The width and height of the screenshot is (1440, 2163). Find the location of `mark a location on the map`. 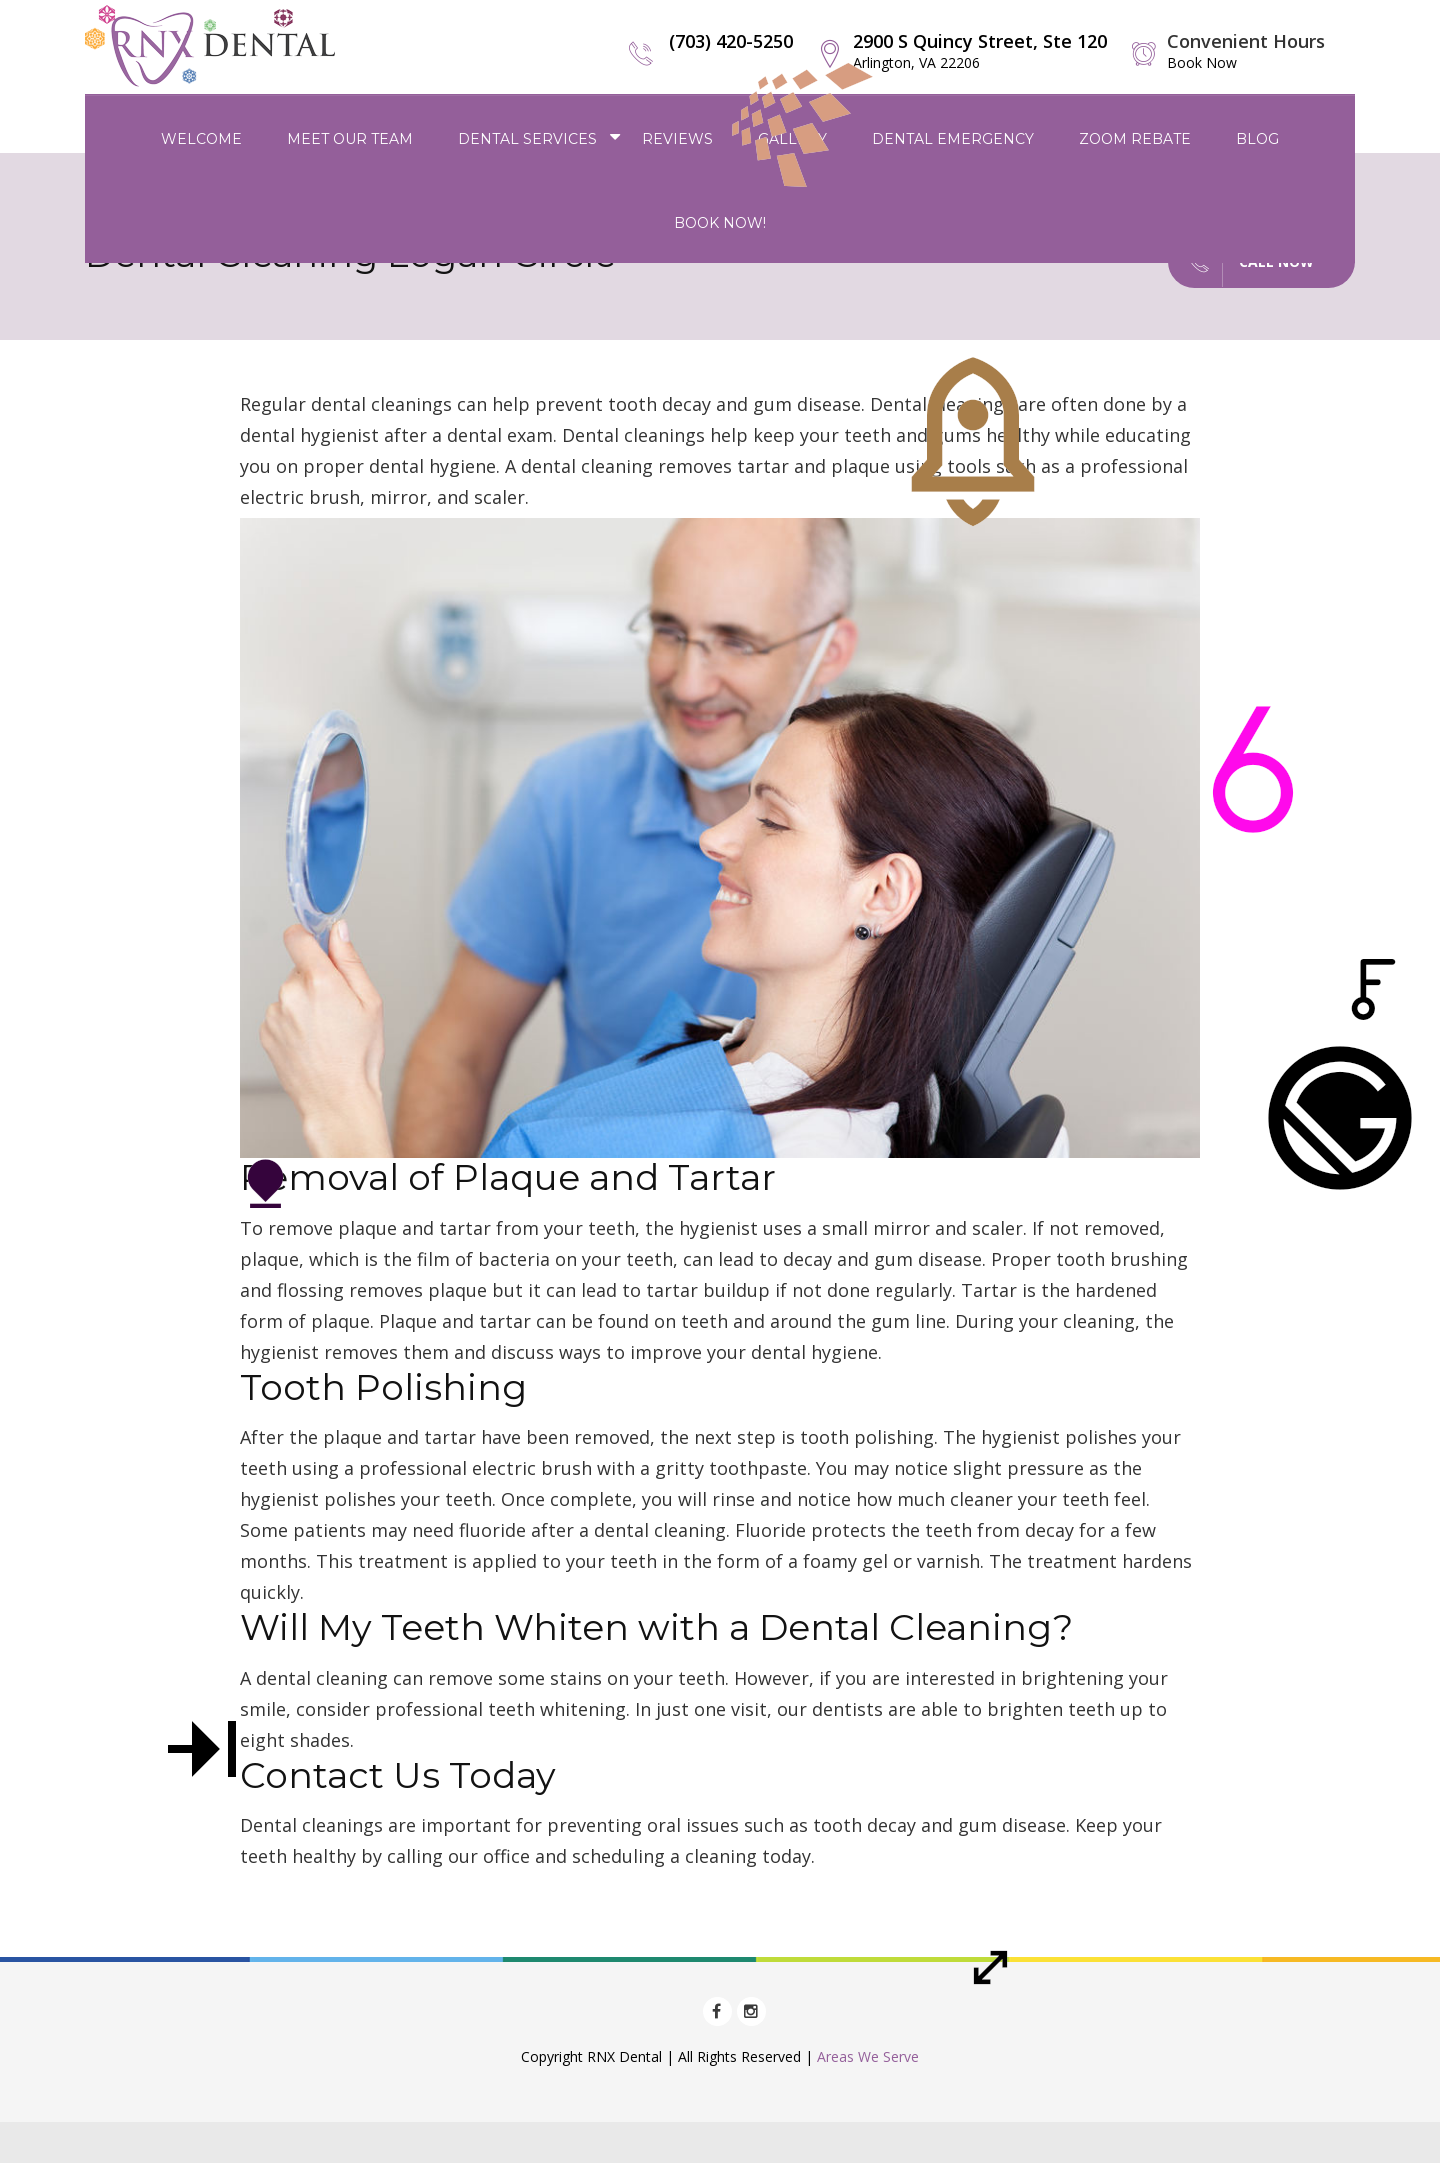

mark a location on the map is located at coordinates (265, 1181).